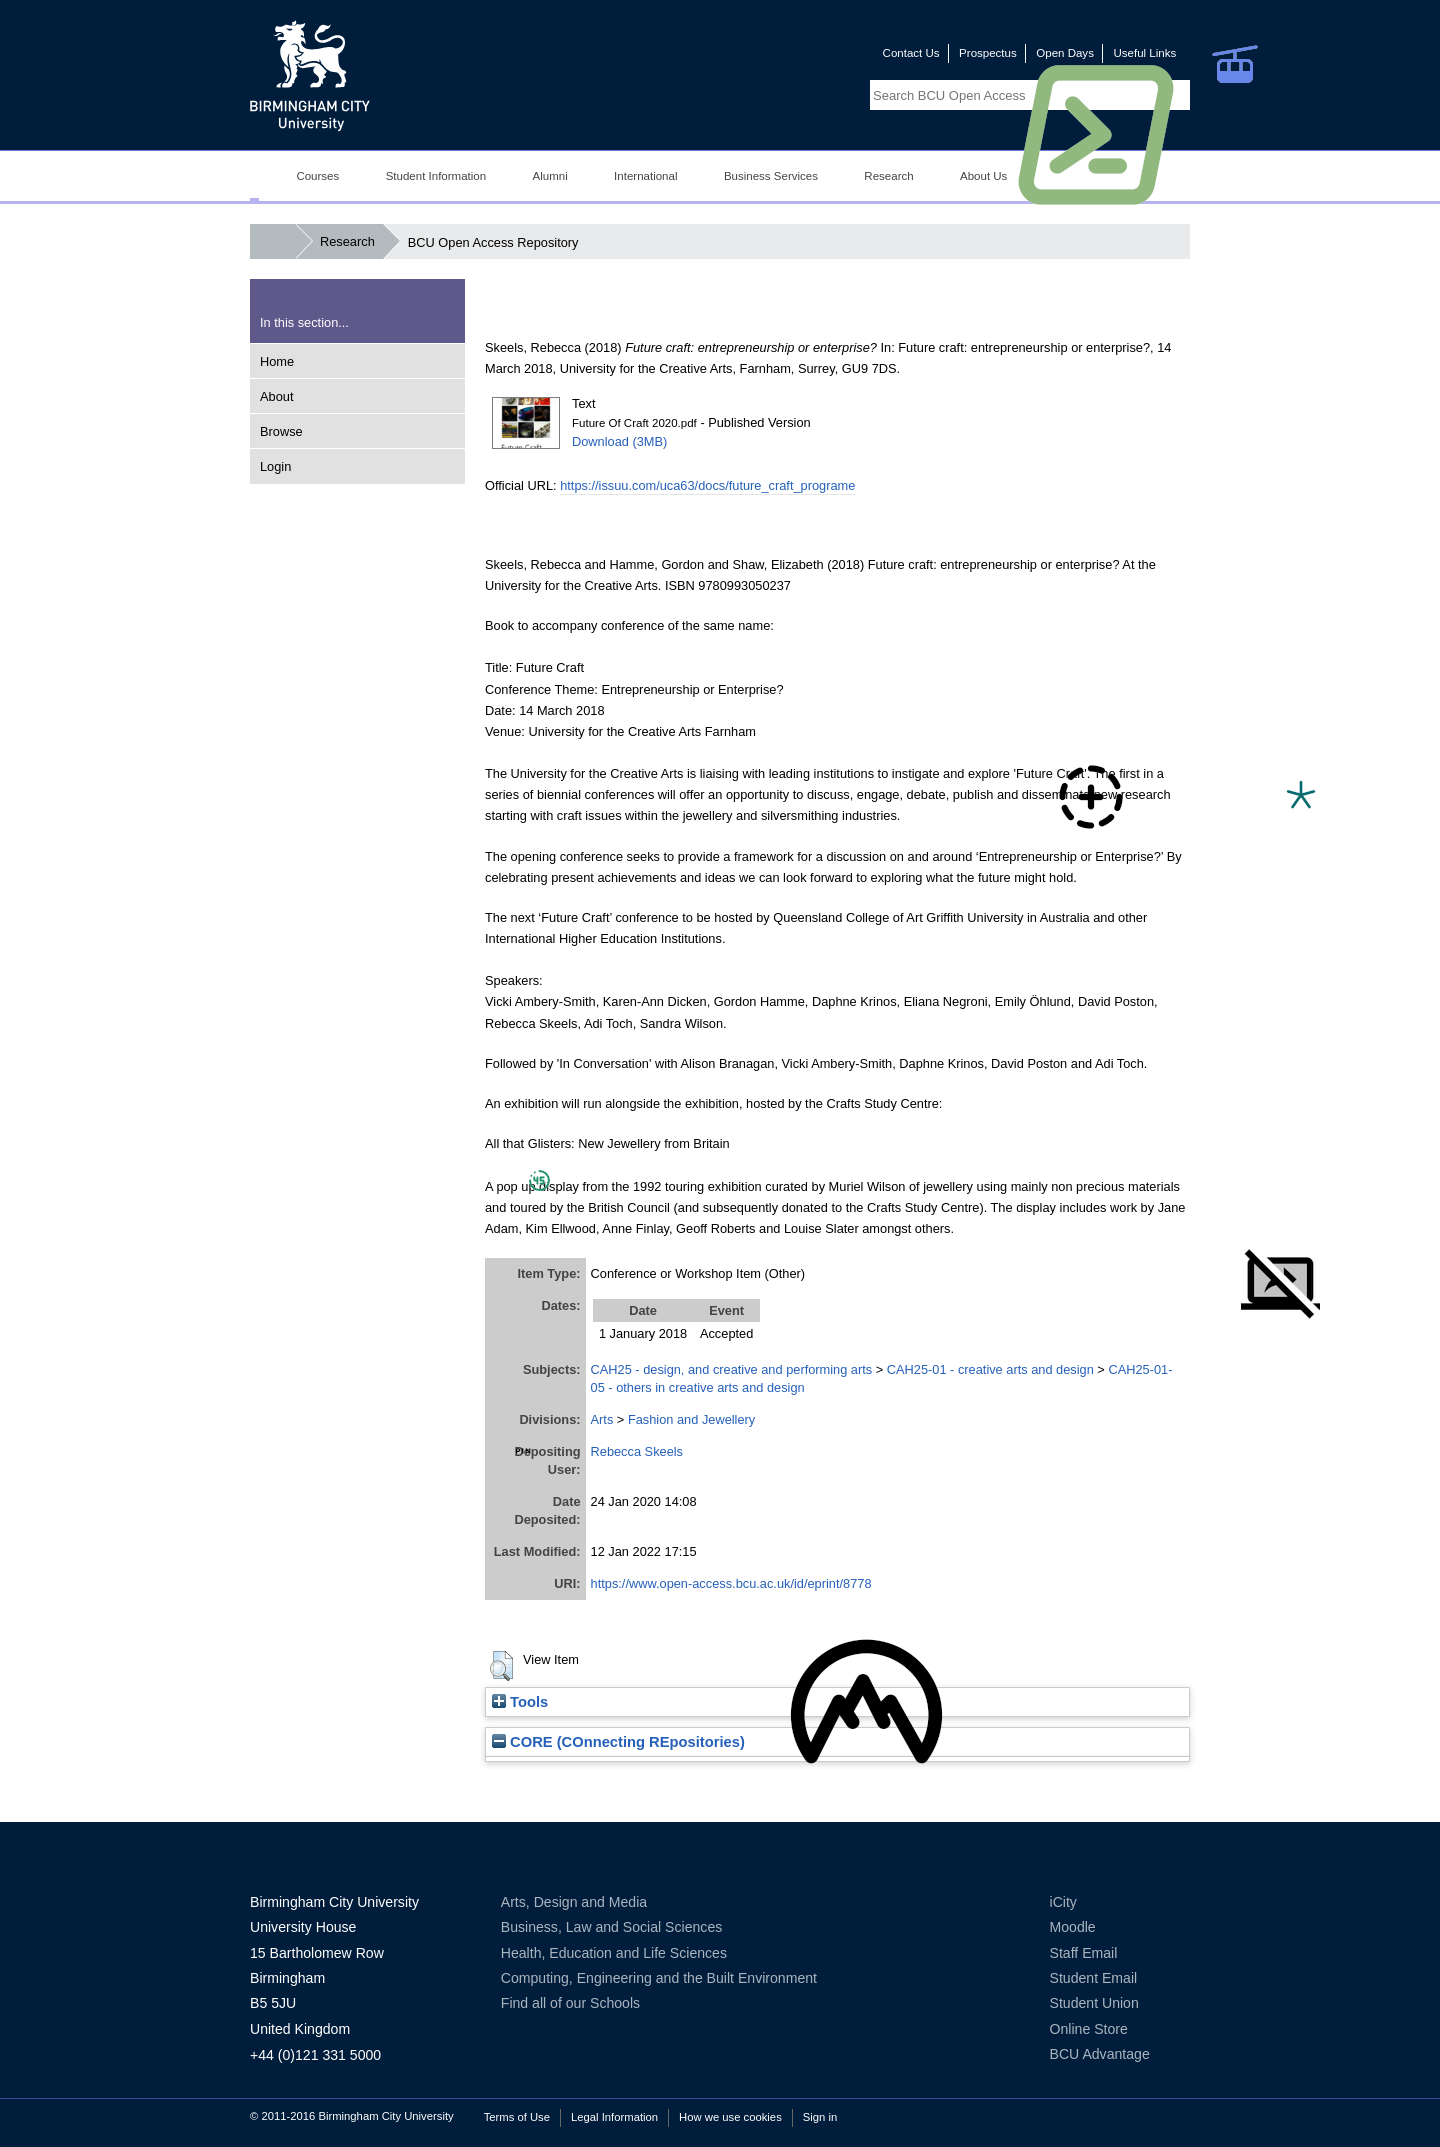 This screenshot has height=2147, width=1440. What do you see at coordinates (866, 1701) in the screenshot?
I see `connect to NordVPN` at bounding box center [866, 1701].